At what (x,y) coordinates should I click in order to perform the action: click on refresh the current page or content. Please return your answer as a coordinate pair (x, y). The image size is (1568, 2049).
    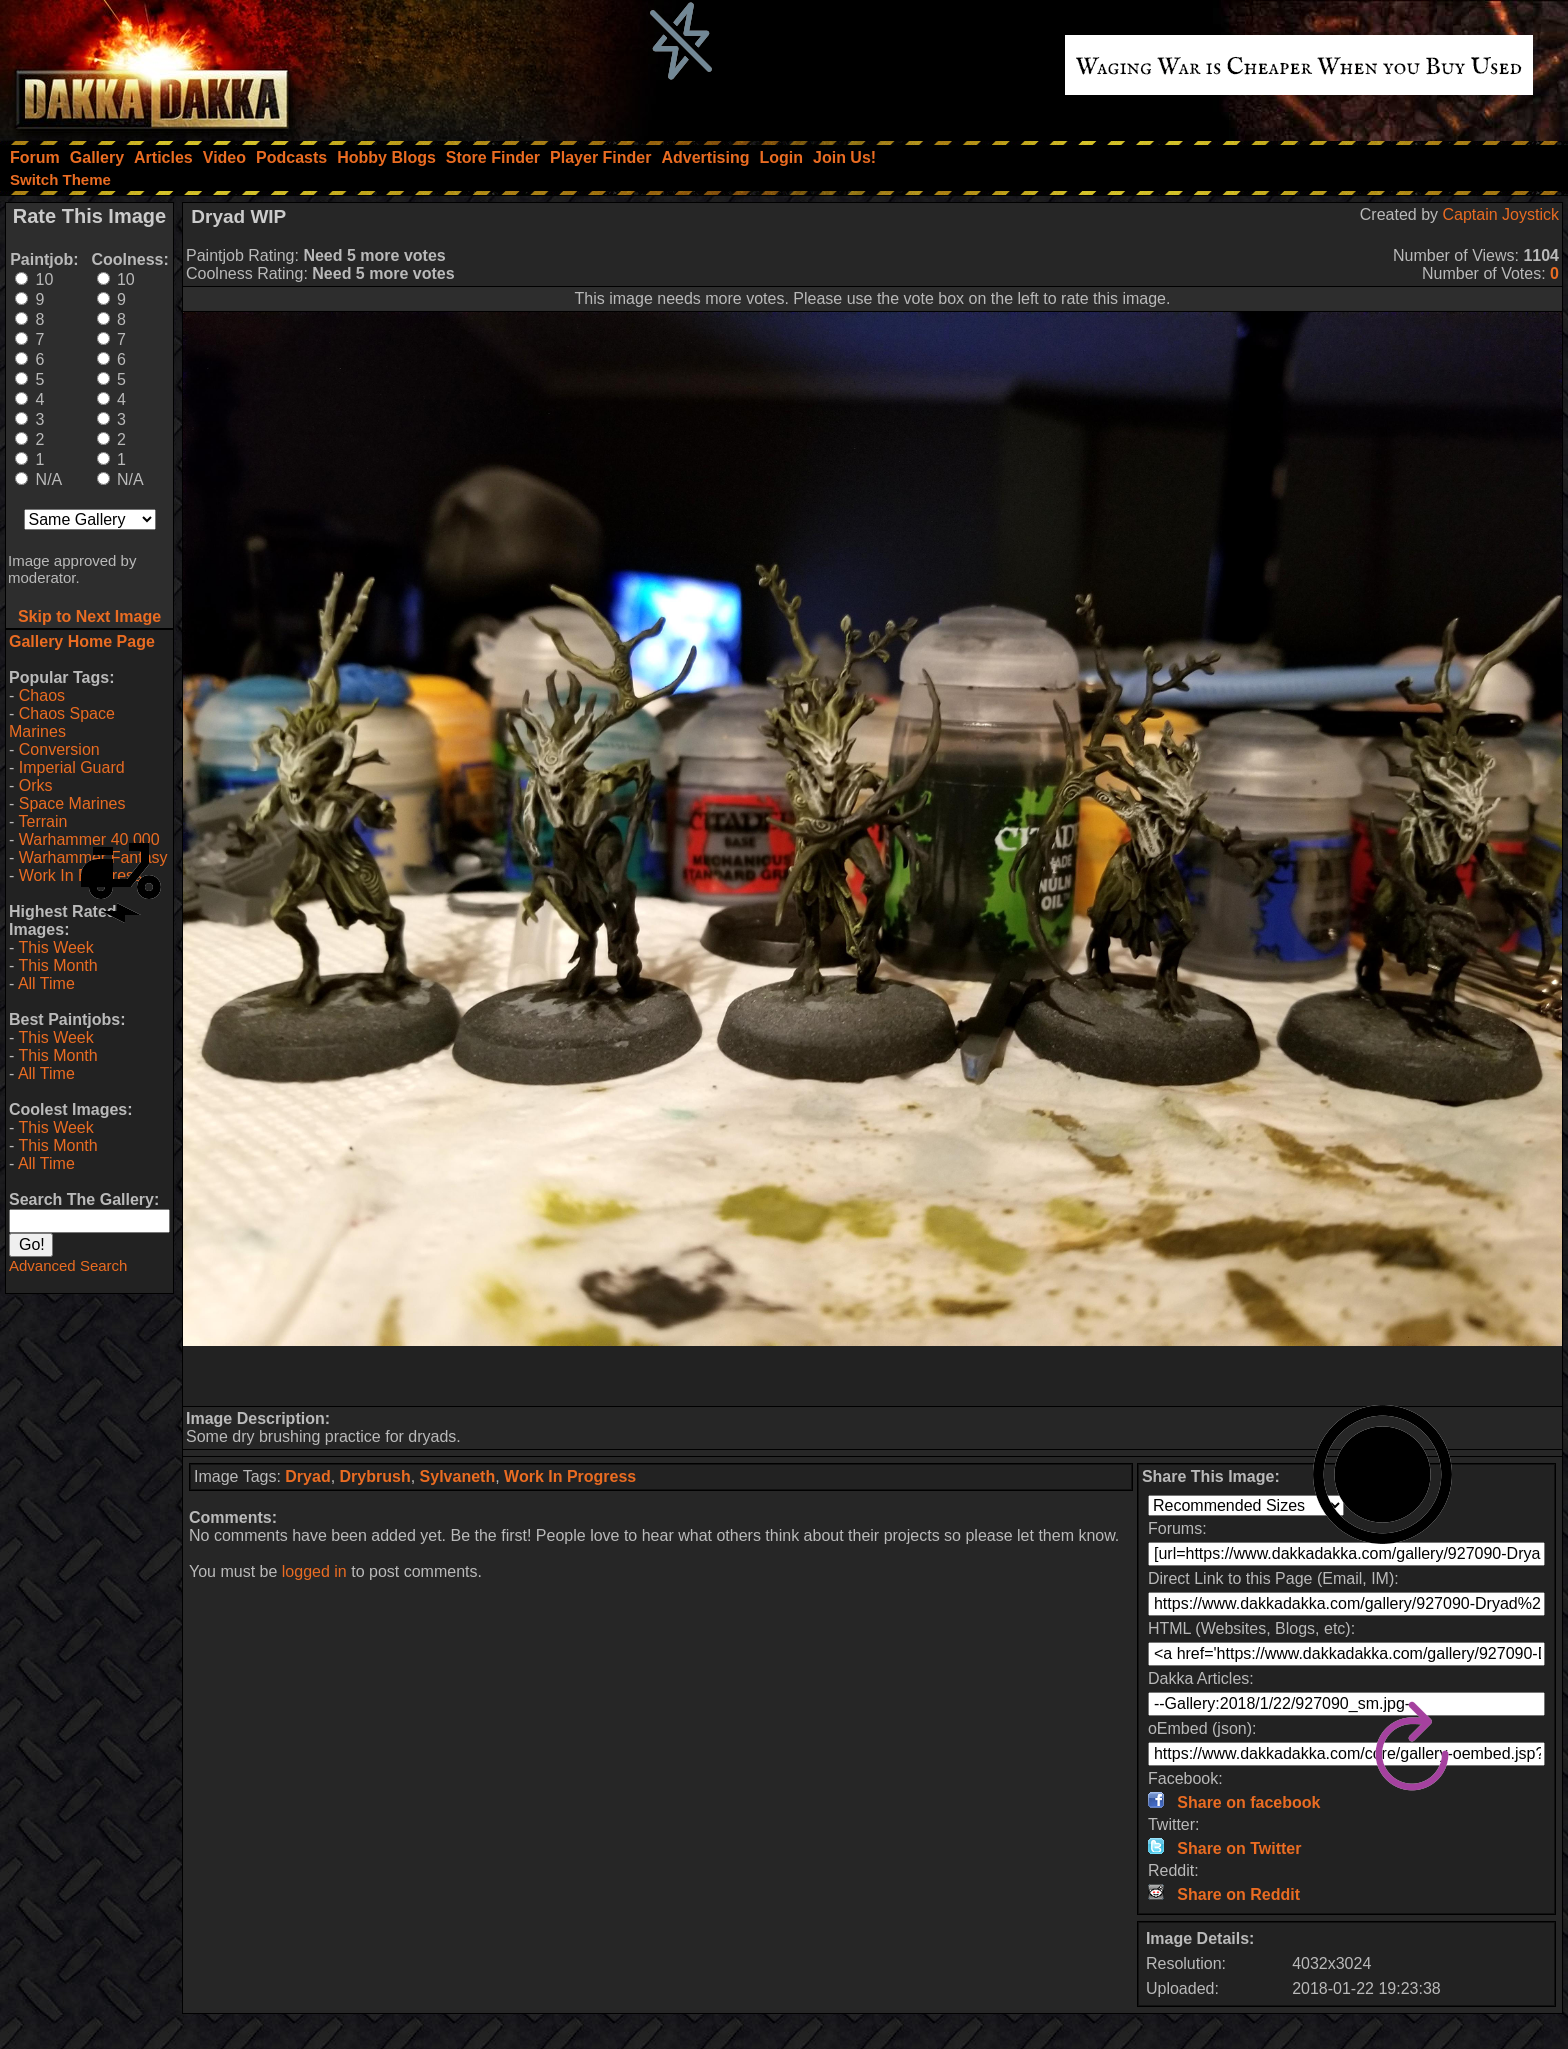
    Looking at the image, I should click on (1412, 1746).